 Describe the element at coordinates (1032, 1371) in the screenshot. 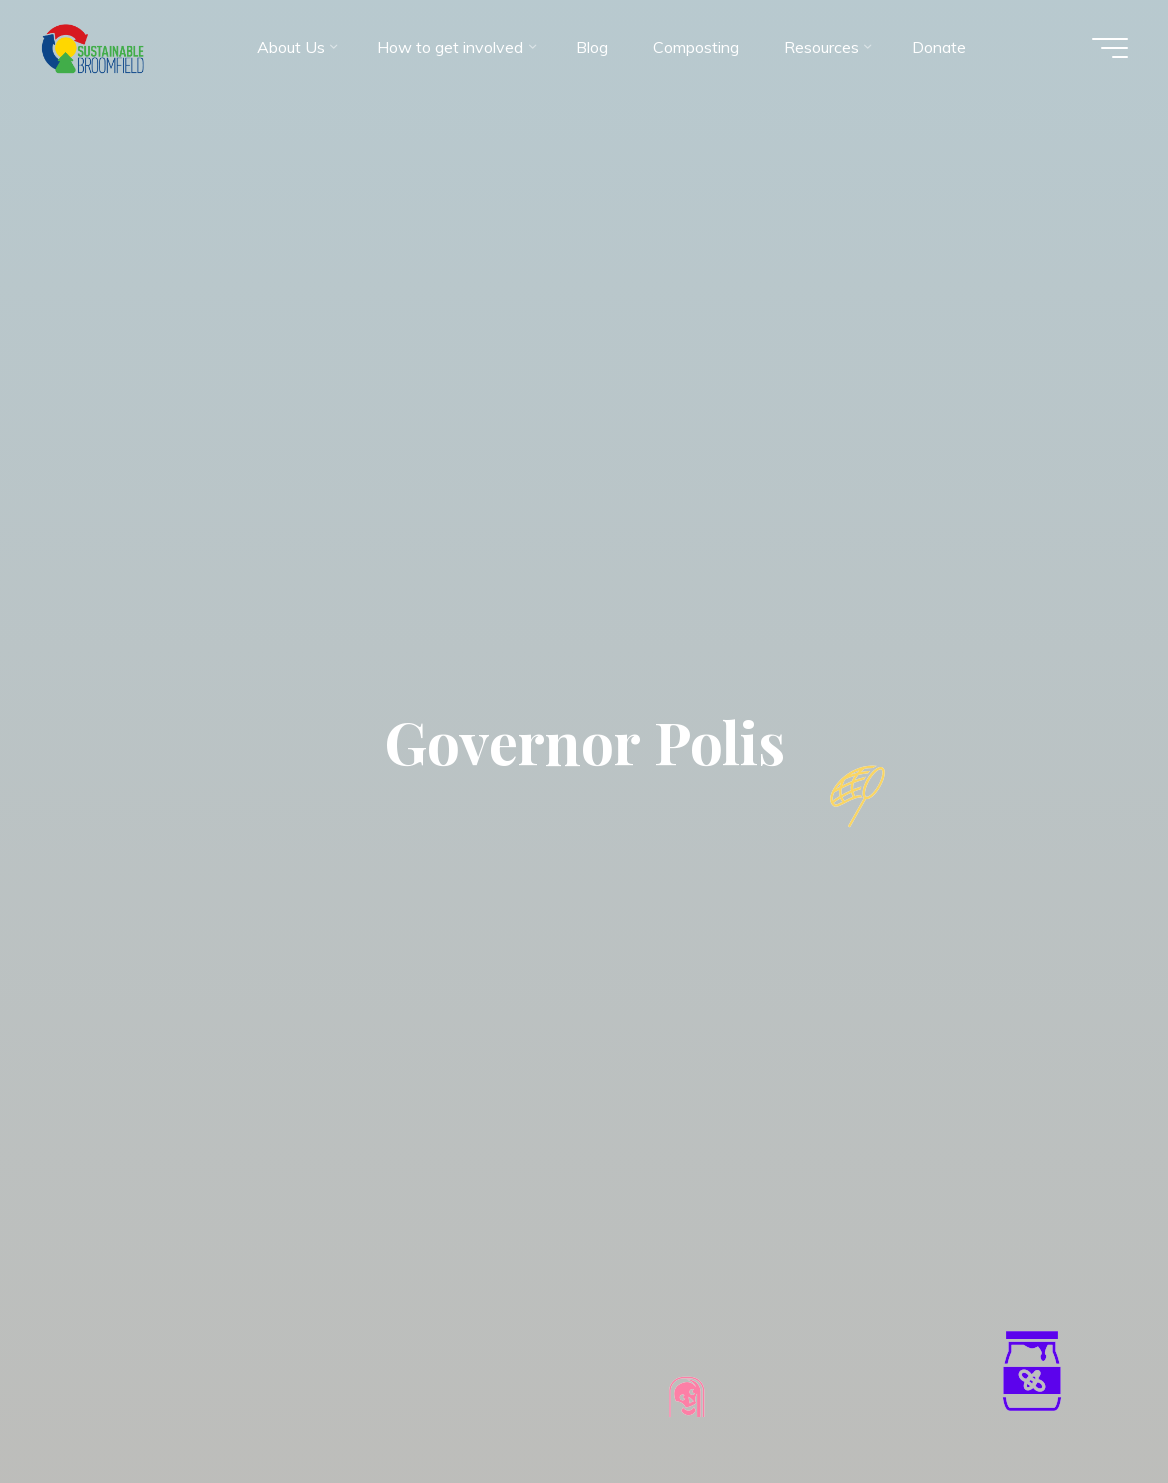

I see `honey or jam item in a game inventory` at that location.